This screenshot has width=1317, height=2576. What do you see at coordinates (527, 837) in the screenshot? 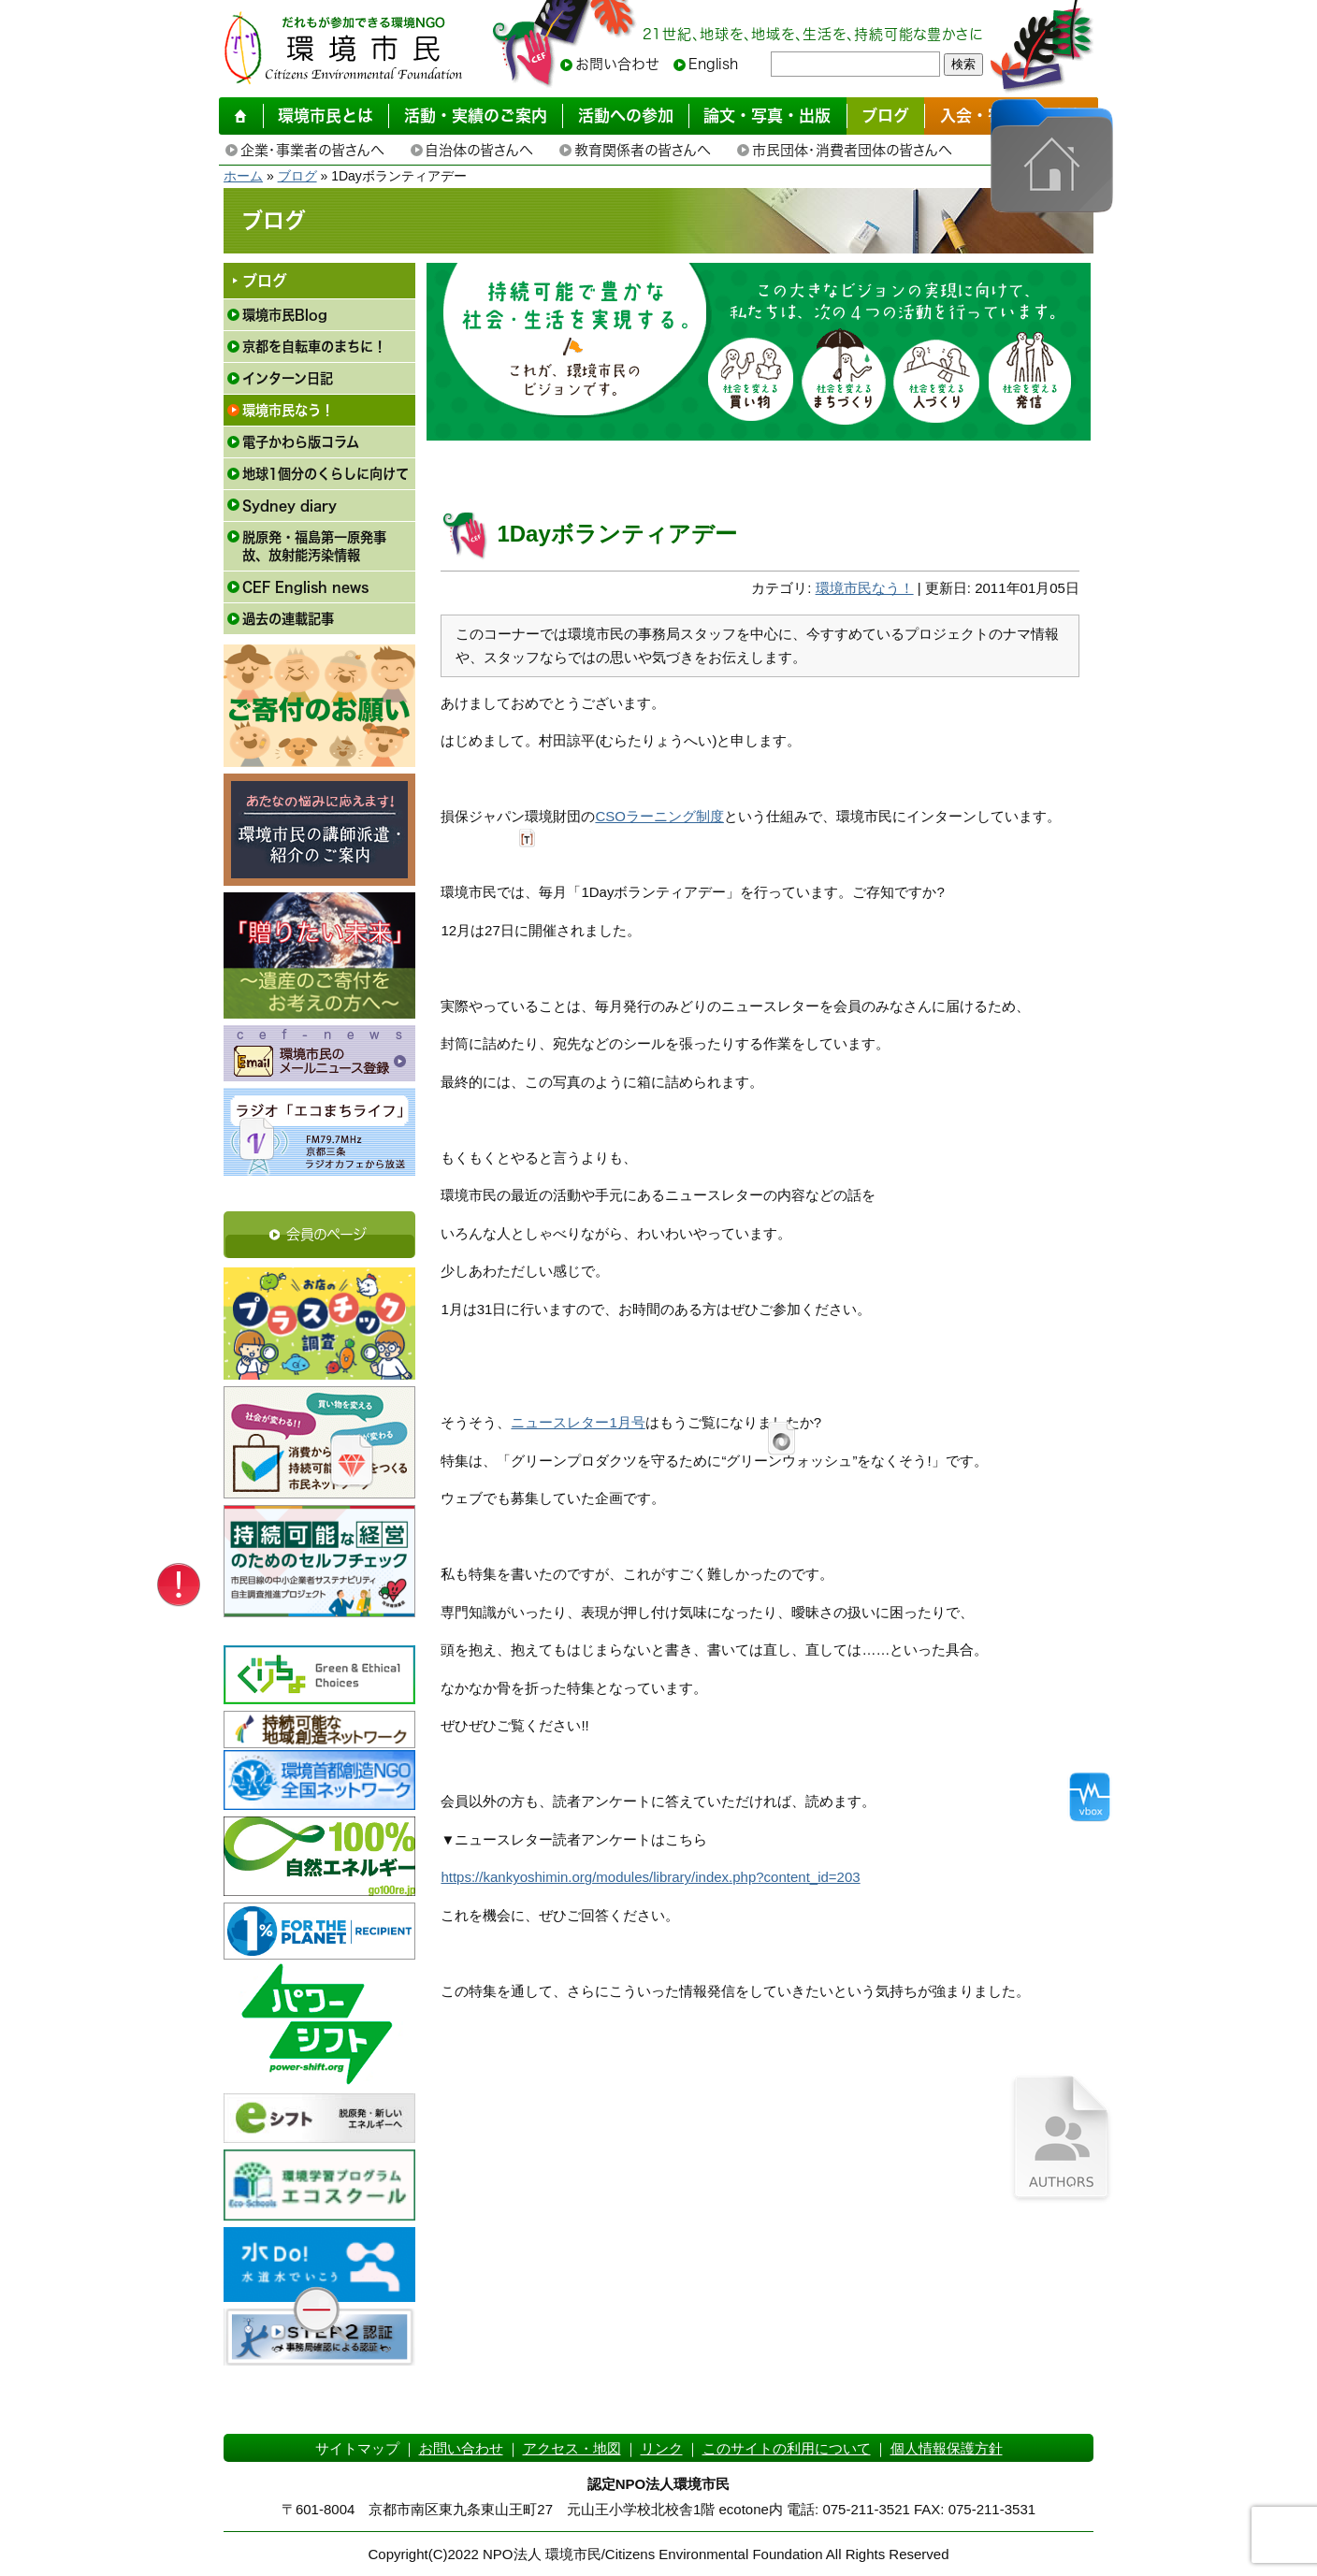
I see `a toml configuration file` at bounding box center [527, 837].